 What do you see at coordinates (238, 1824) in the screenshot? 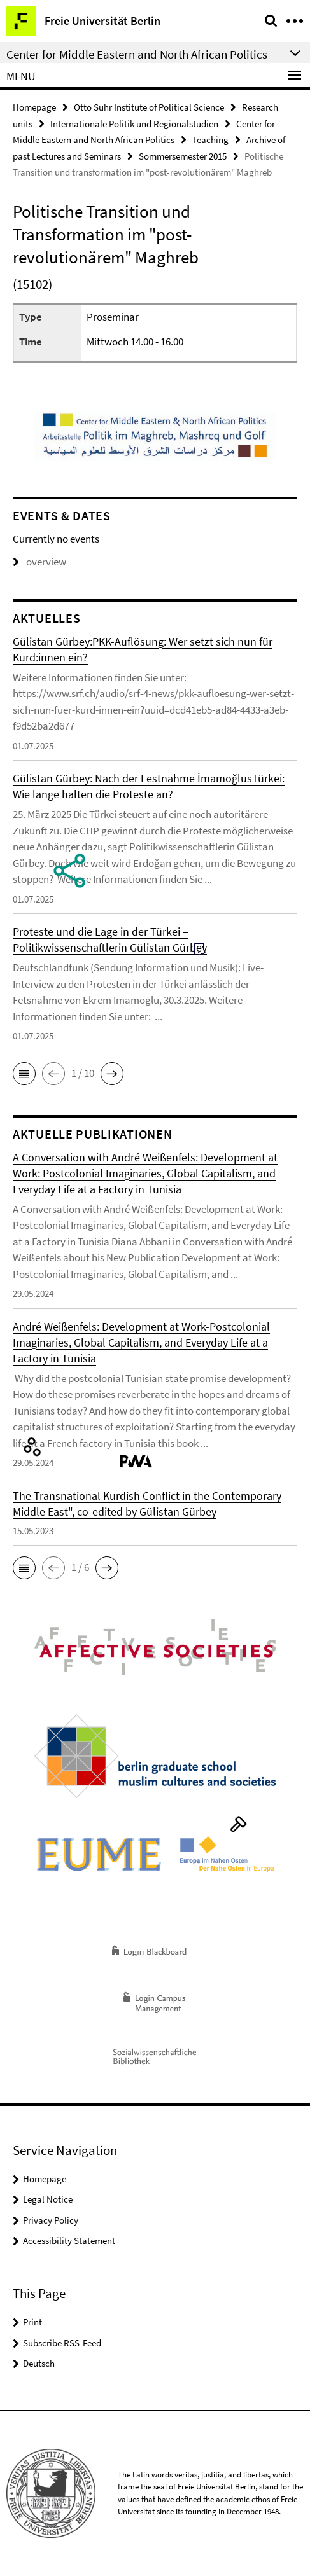
I see `access tools or settings` at bounding box center [238, 1824].